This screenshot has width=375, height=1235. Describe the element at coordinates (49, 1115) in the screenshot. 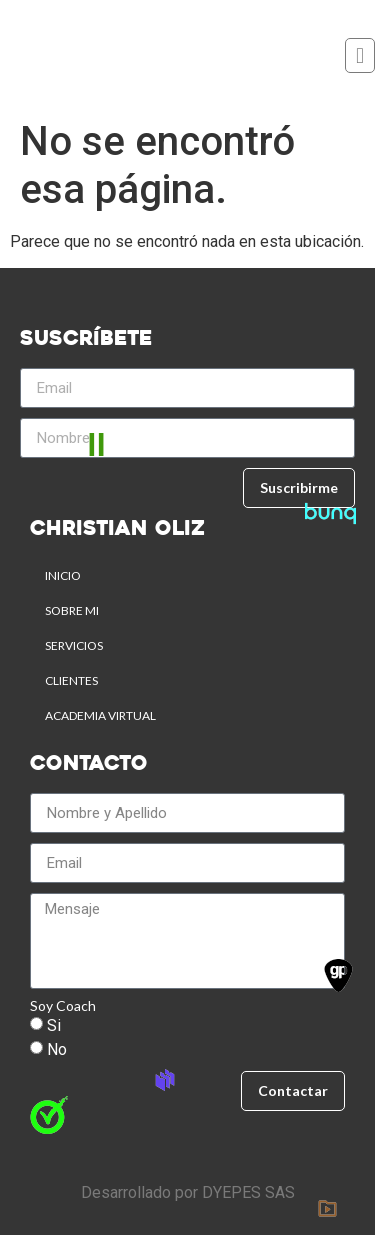

I see `symantec security software logo` at that location.